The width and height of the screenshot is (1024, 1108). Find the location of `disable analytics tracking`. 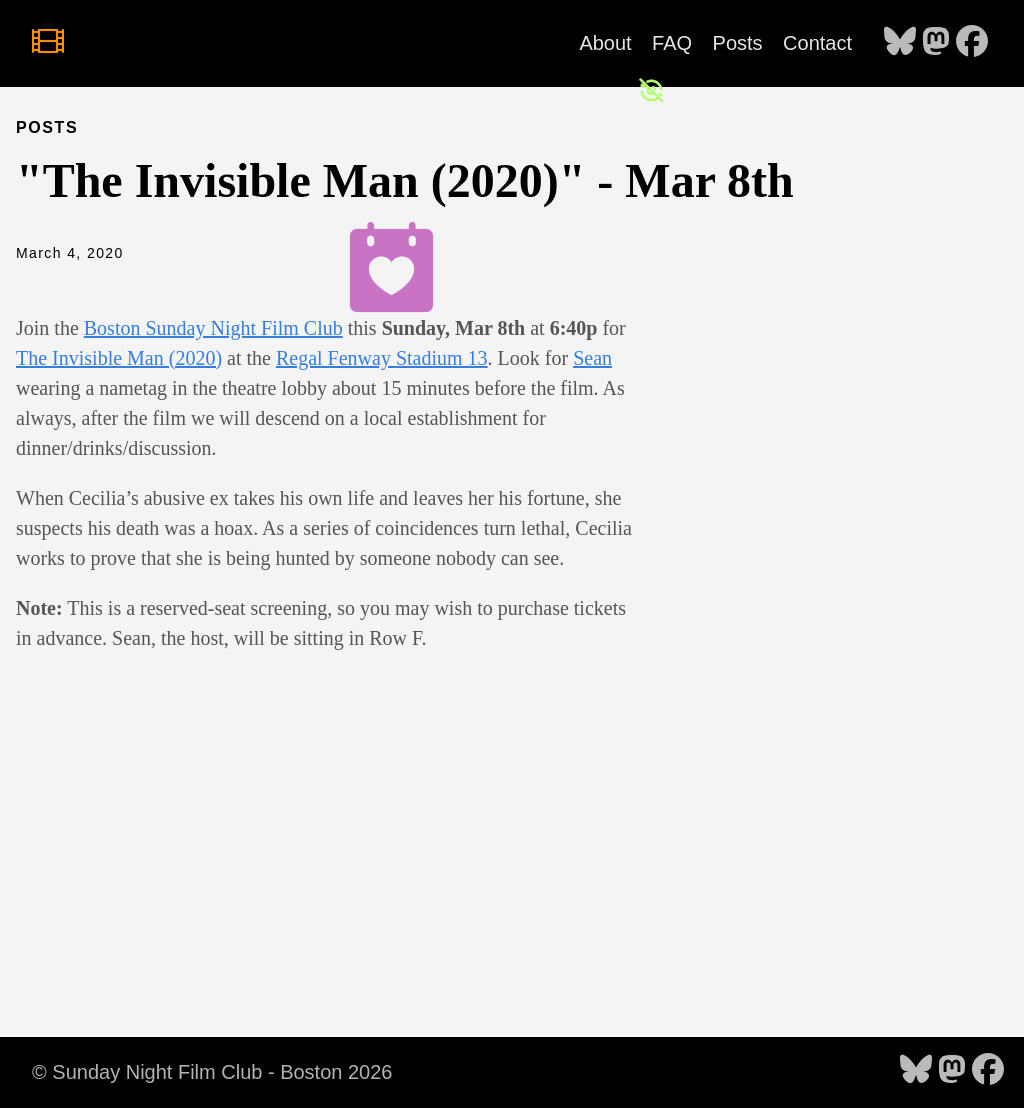

disable analytics tracking is located at coordinates (651, 90).